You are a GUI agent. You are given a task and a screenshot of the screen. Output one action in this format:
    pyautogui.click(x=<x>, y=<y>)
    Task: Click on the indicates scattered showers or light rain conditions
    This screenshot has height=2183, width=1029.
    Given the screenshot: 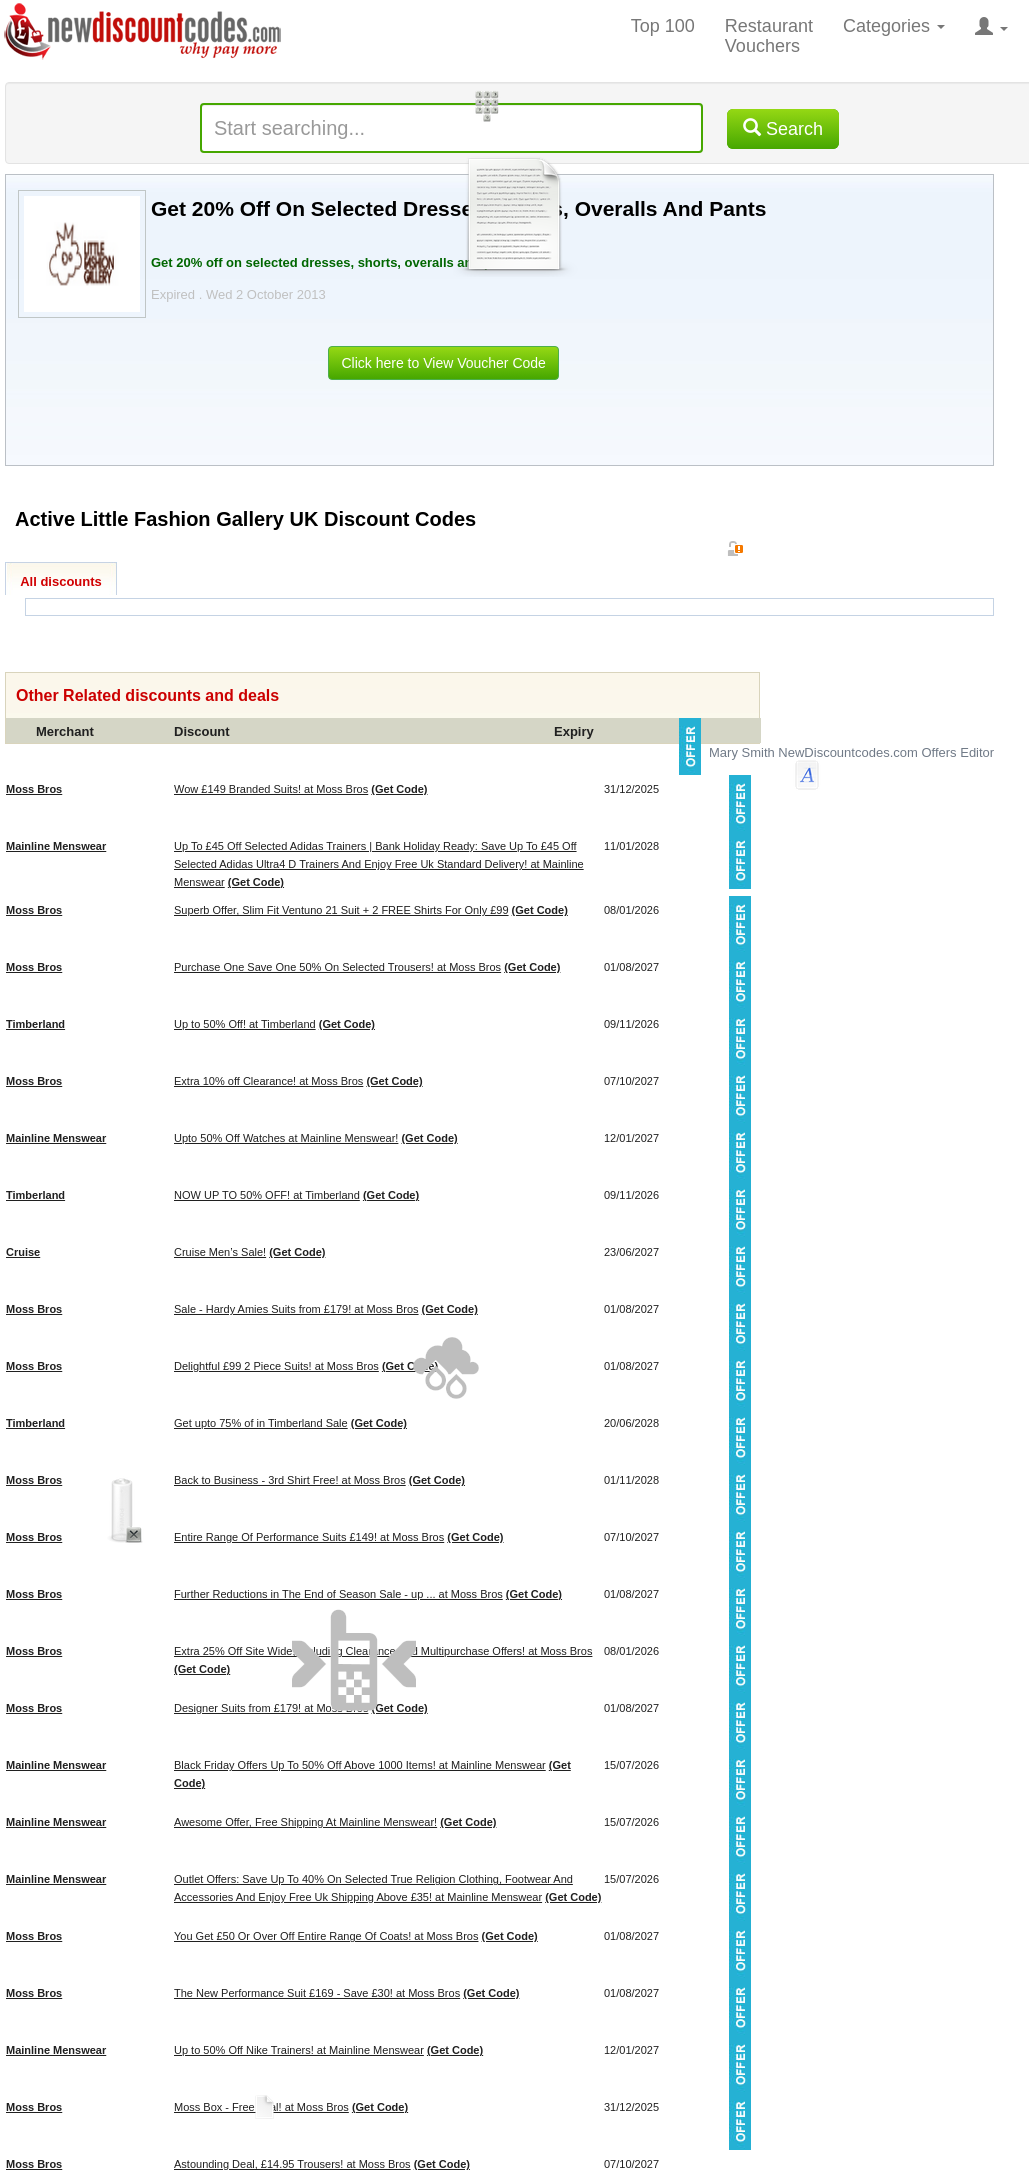 What is the action you would take?
    pyautogui.click(x=446, y=1366)
    